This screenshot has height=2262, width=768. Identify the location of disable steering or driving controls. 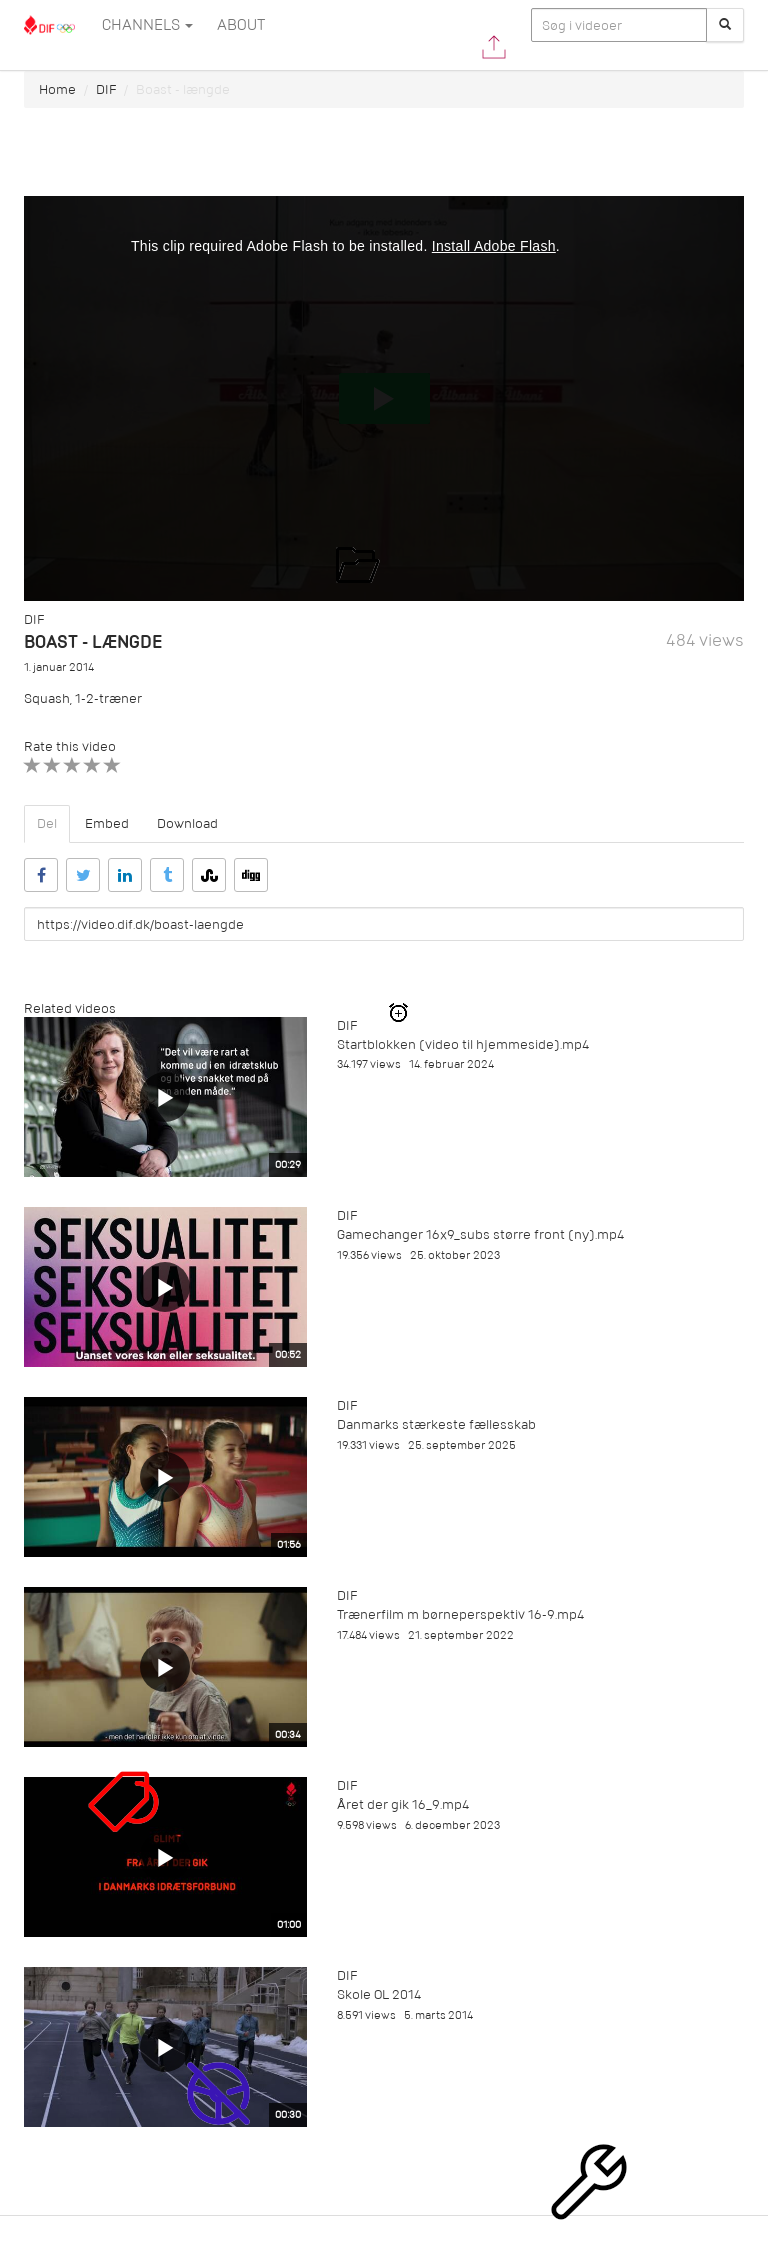
(218, 2093).